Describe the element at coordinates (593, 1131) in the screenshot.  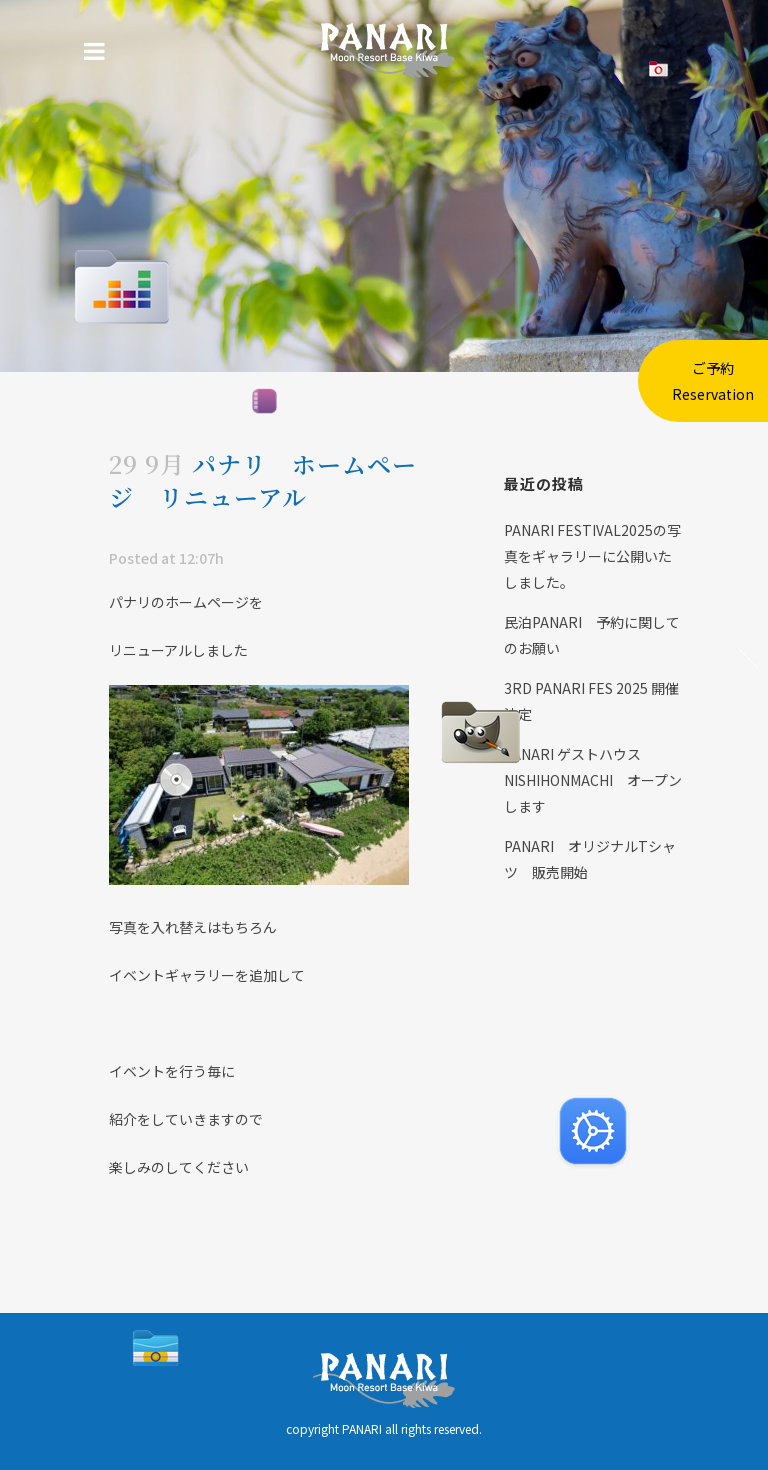
I see `access system settings and preferences` at that location.